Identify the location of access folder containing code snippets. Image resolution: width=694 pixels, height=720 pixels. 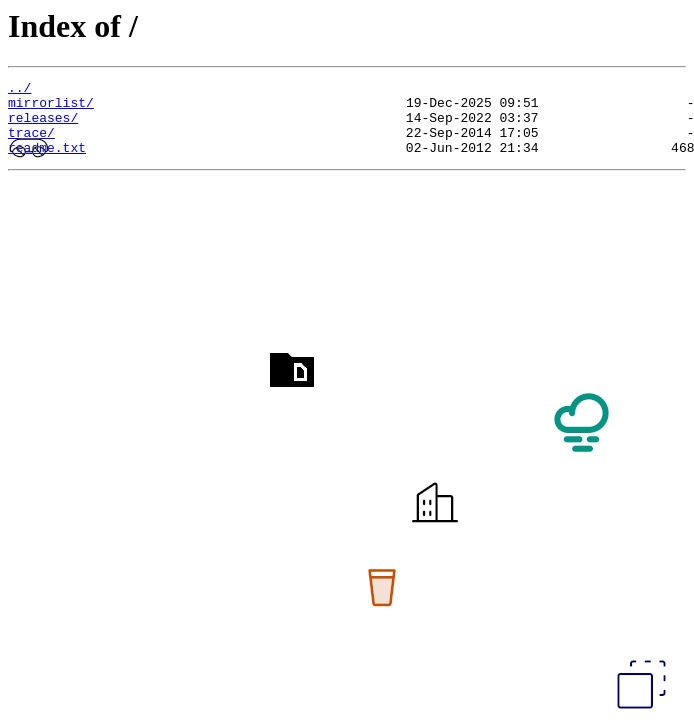
(292, 370).